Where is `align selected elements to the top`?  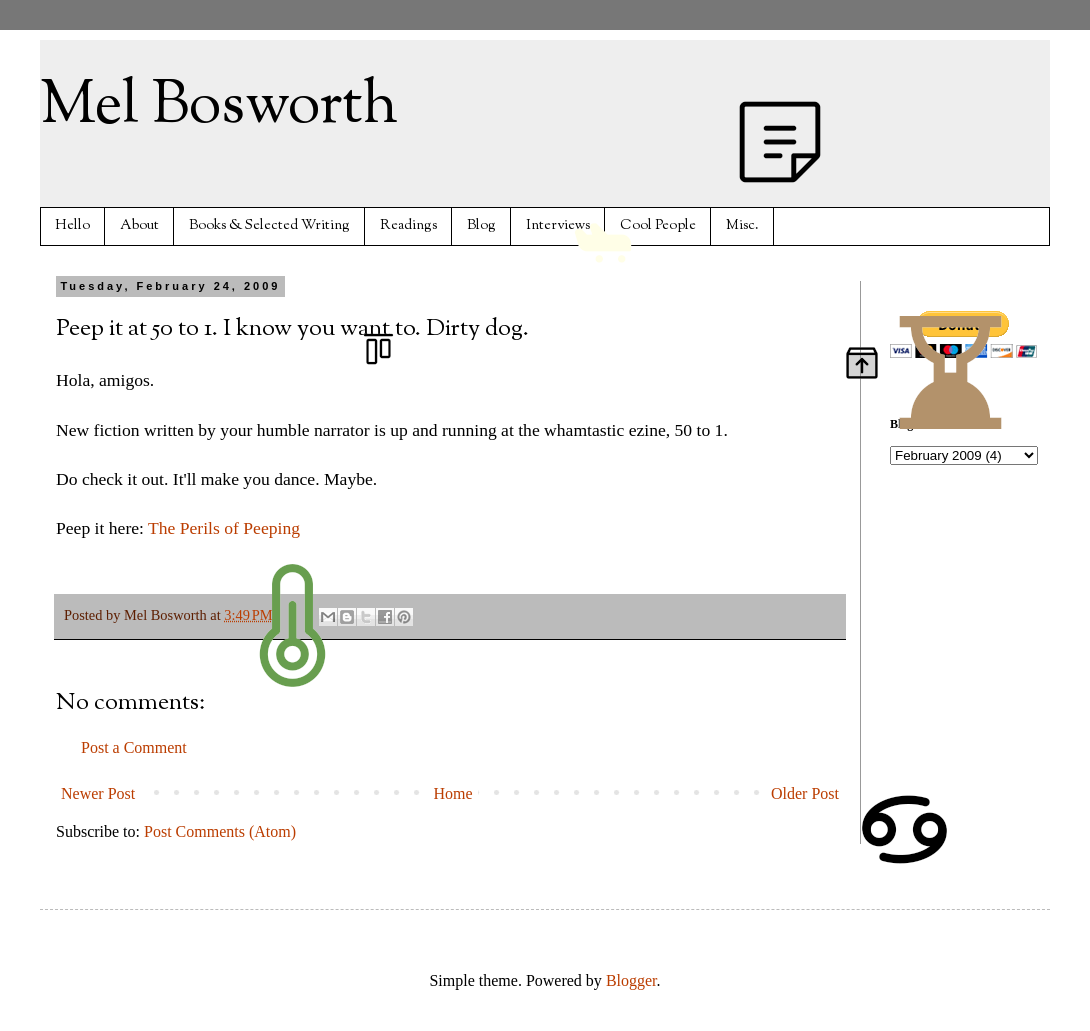 align selected elements to the top is located at coordinates (378, 348).